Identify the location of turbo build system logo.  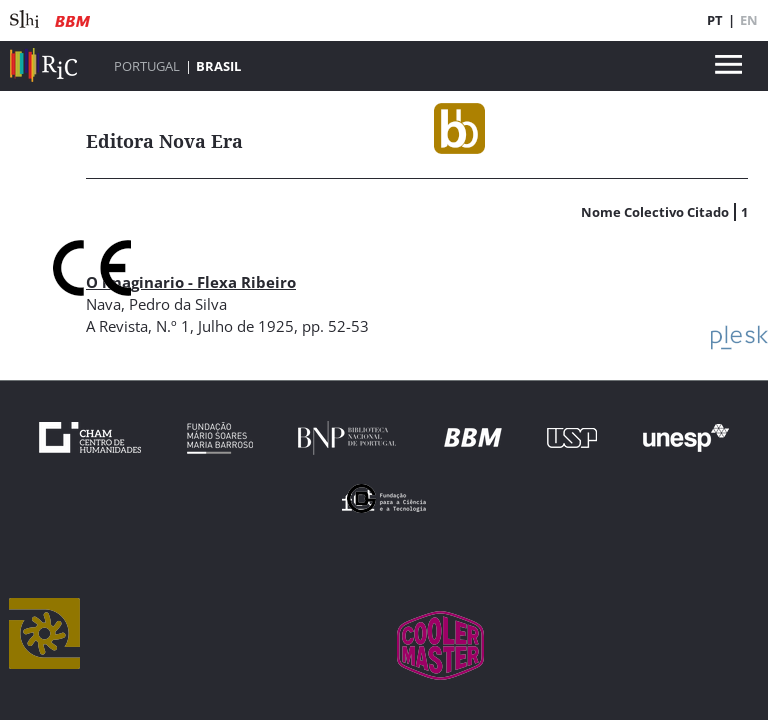
(44, 633).